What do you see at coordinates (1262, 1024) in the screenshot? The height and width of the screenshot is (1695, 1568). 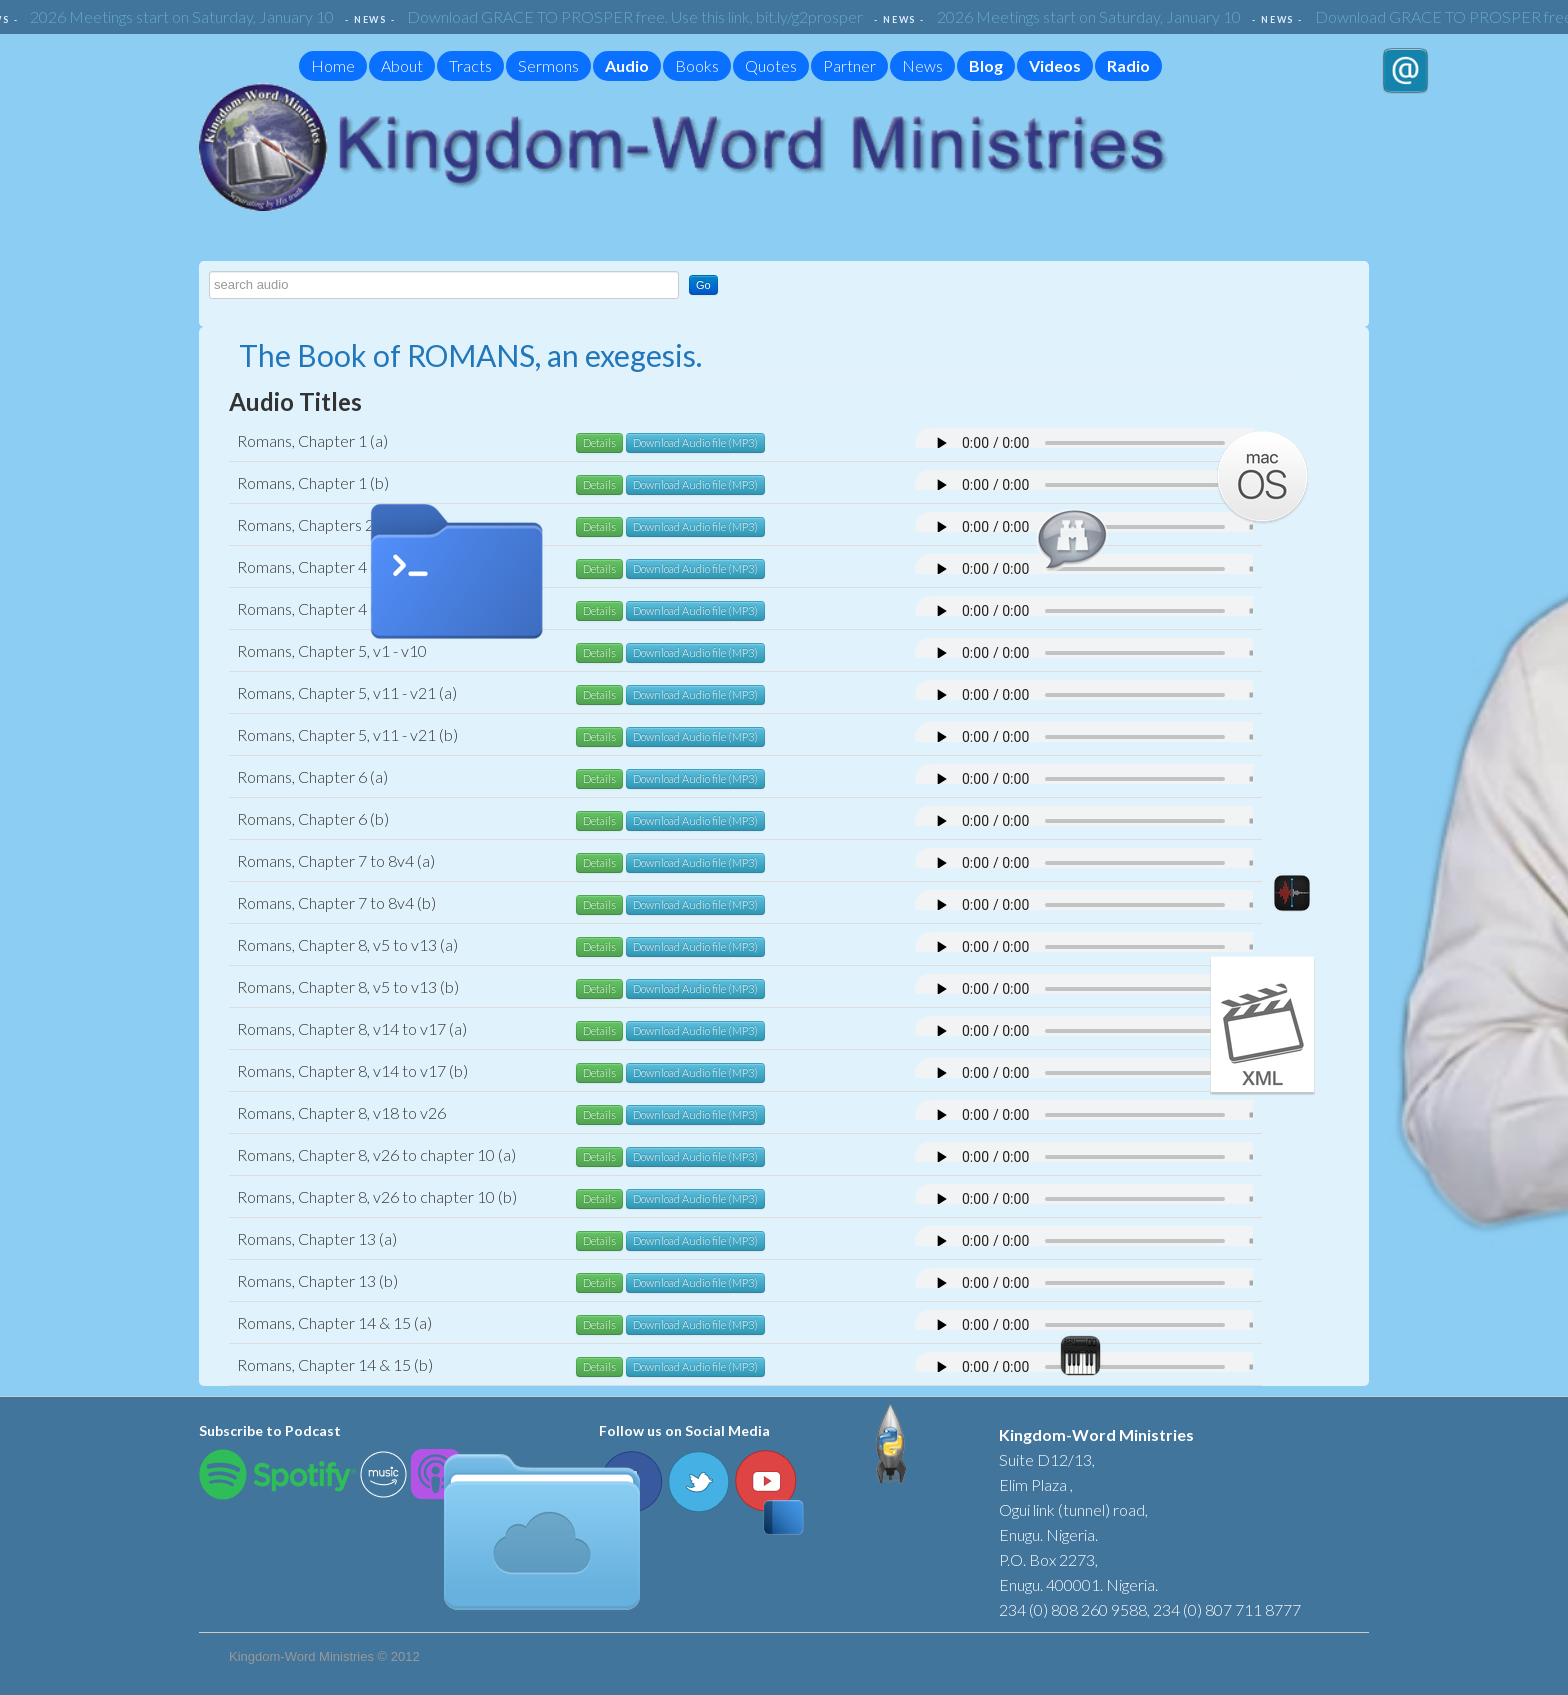 I see `xml file associated with iMovie project` at bounding box center [1262, 1024].